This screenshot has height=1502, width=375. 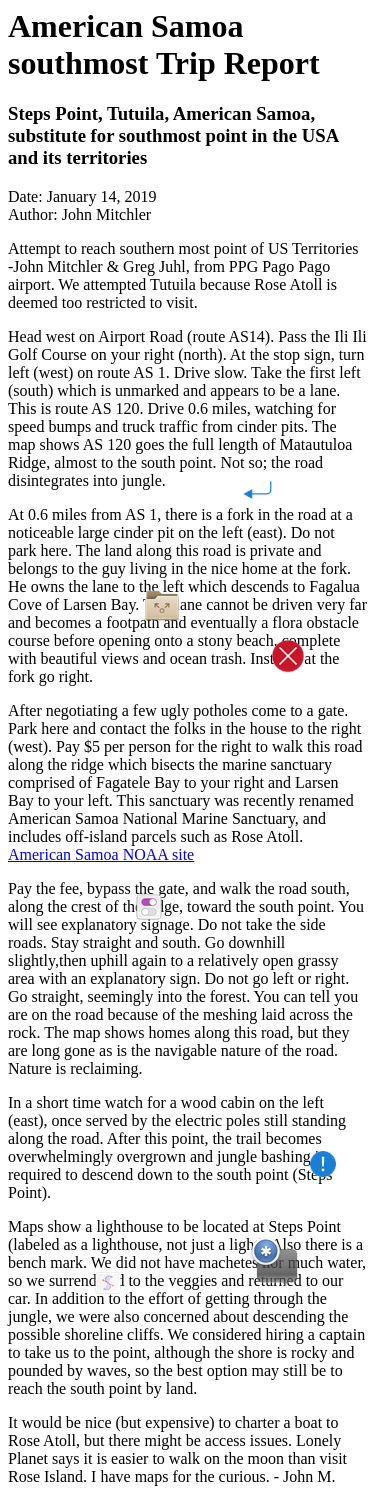 I want to click on indicates a file cannot be synced to Dropbox, so click(x=288, y=656).